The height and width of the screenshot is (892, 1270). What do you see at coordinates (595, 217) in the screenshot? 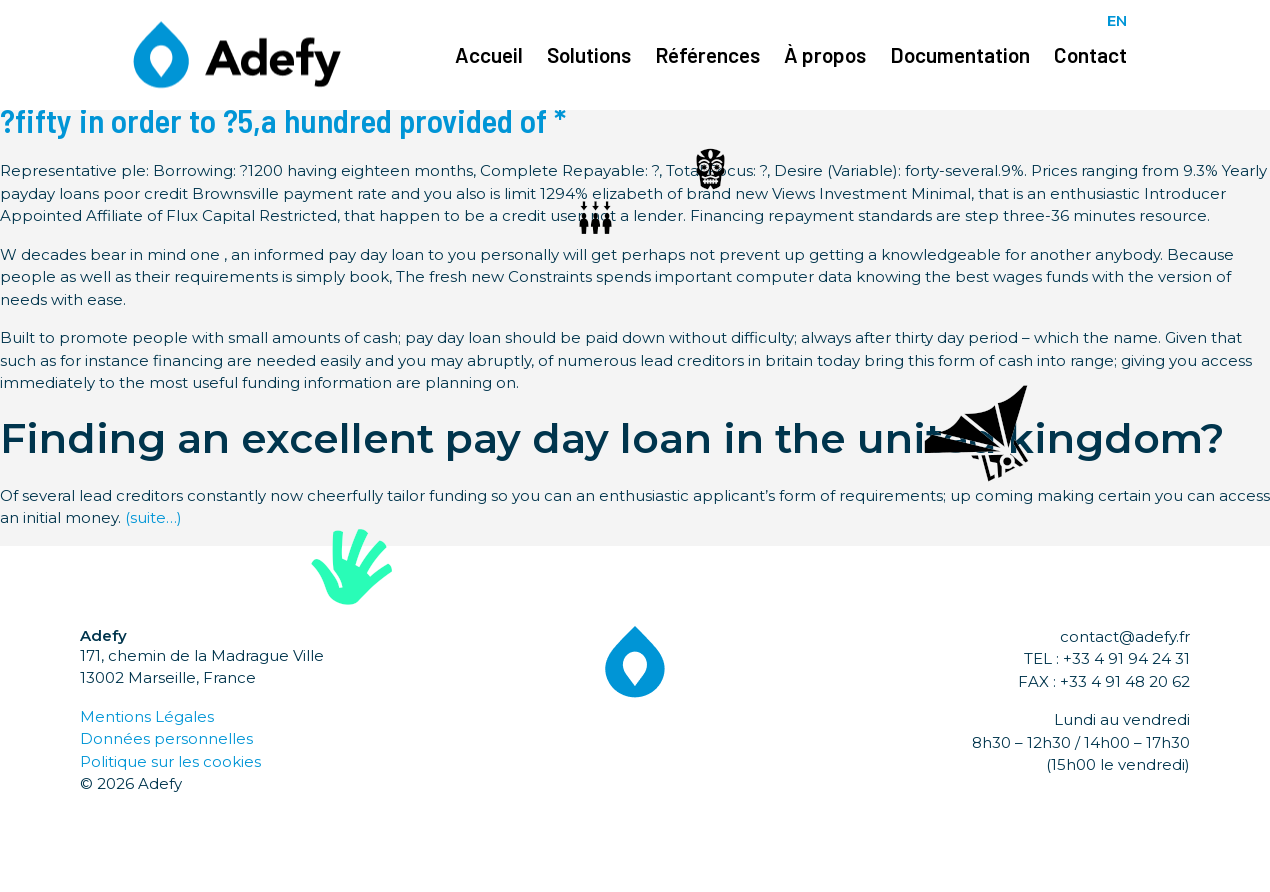
I see `downgrade team membership or plan tier` at bounding box center [595, 217].